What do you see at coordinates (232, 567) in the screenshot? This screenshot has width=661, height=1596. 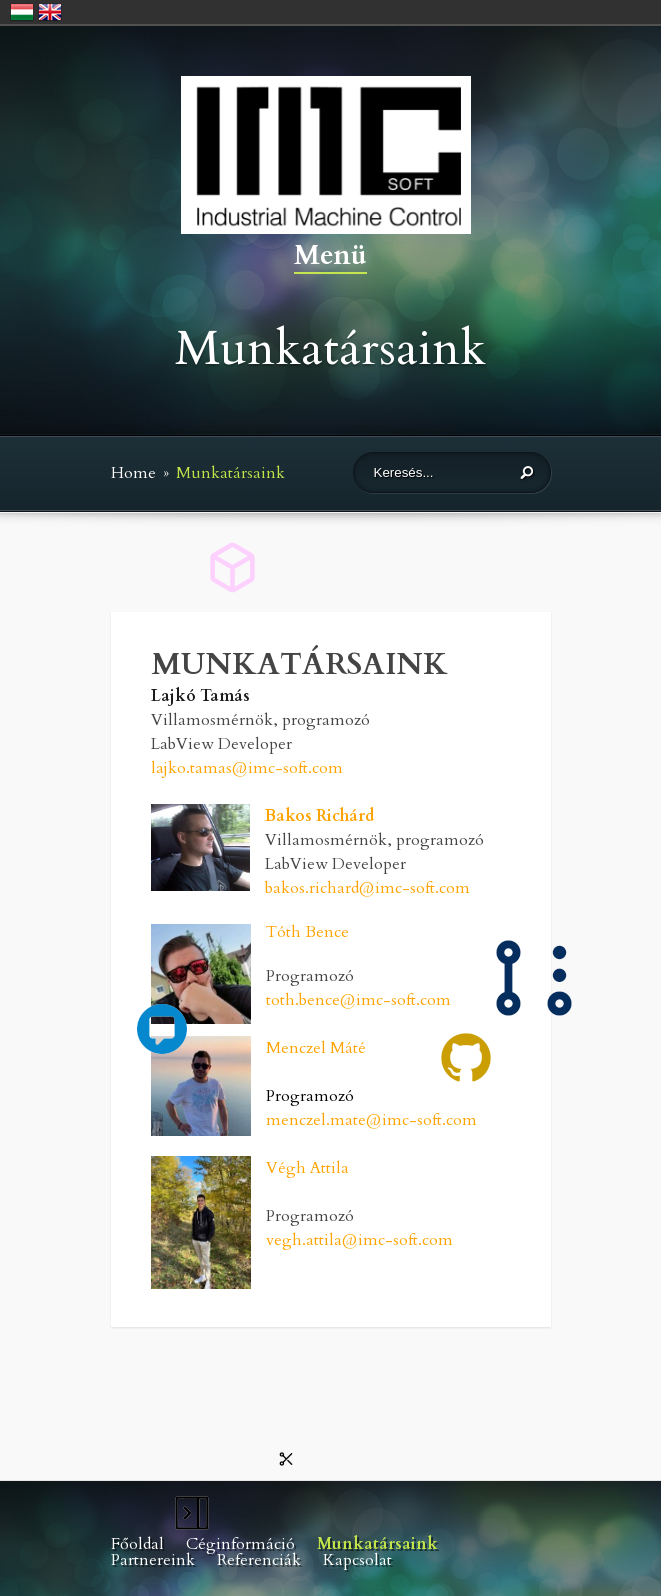 I see `view package or dependency details` at bounding box center [232, 567].